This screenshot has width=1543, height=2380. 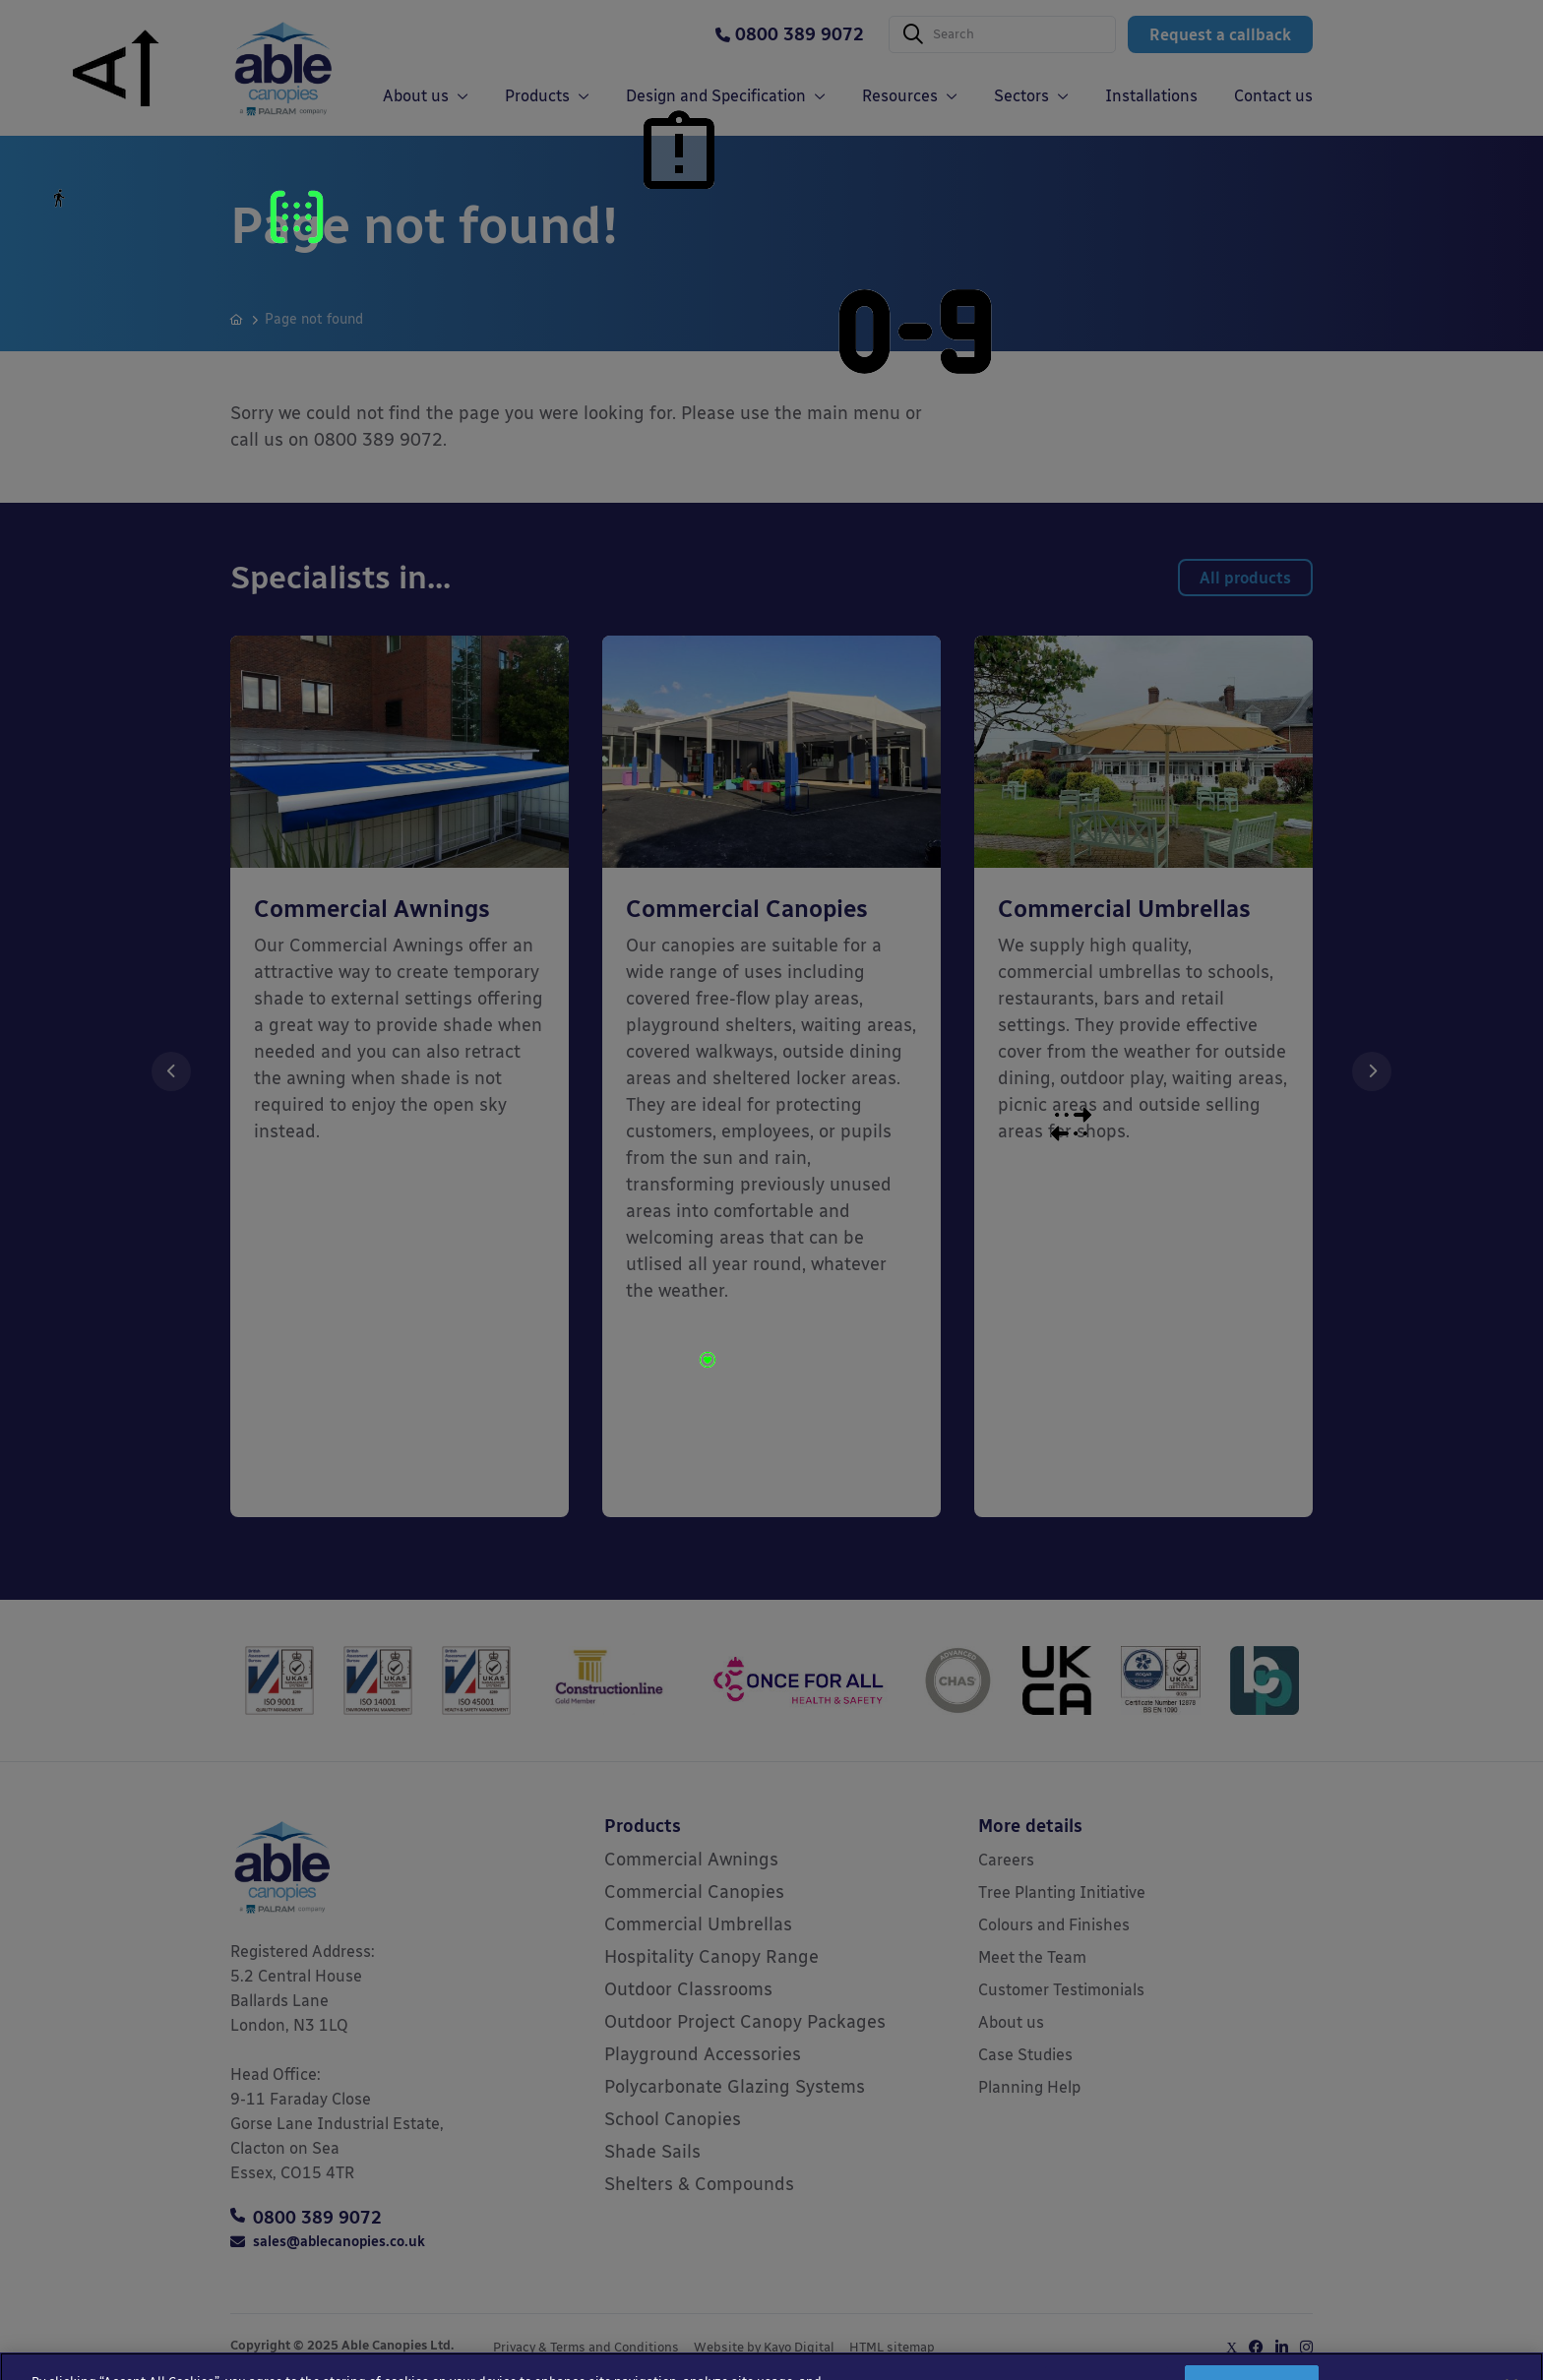 I want to click on view data in matrix or grid format, so click(x=296, y=216).